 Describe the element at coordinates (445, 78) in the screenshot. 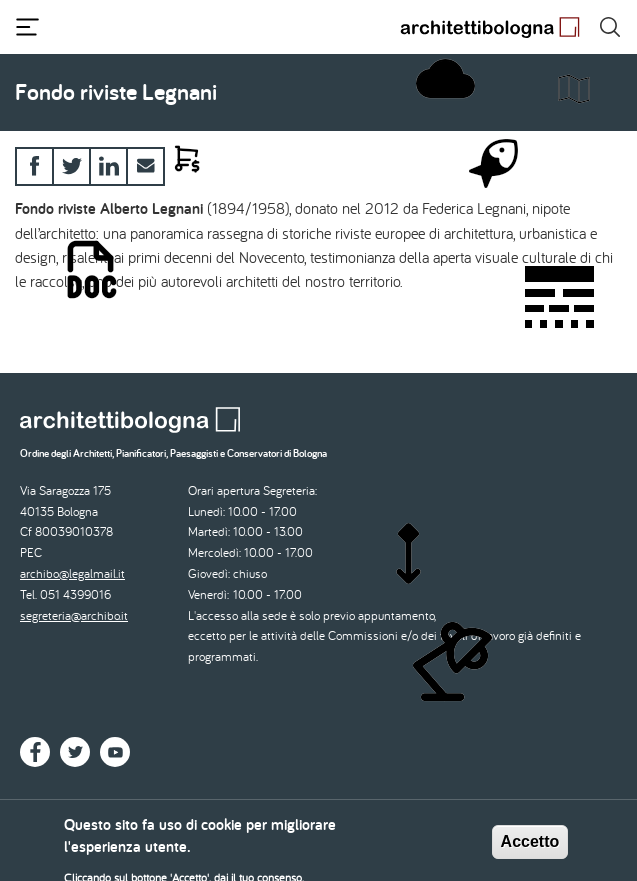

I see `indicates cloudy weather conditions` at that location.